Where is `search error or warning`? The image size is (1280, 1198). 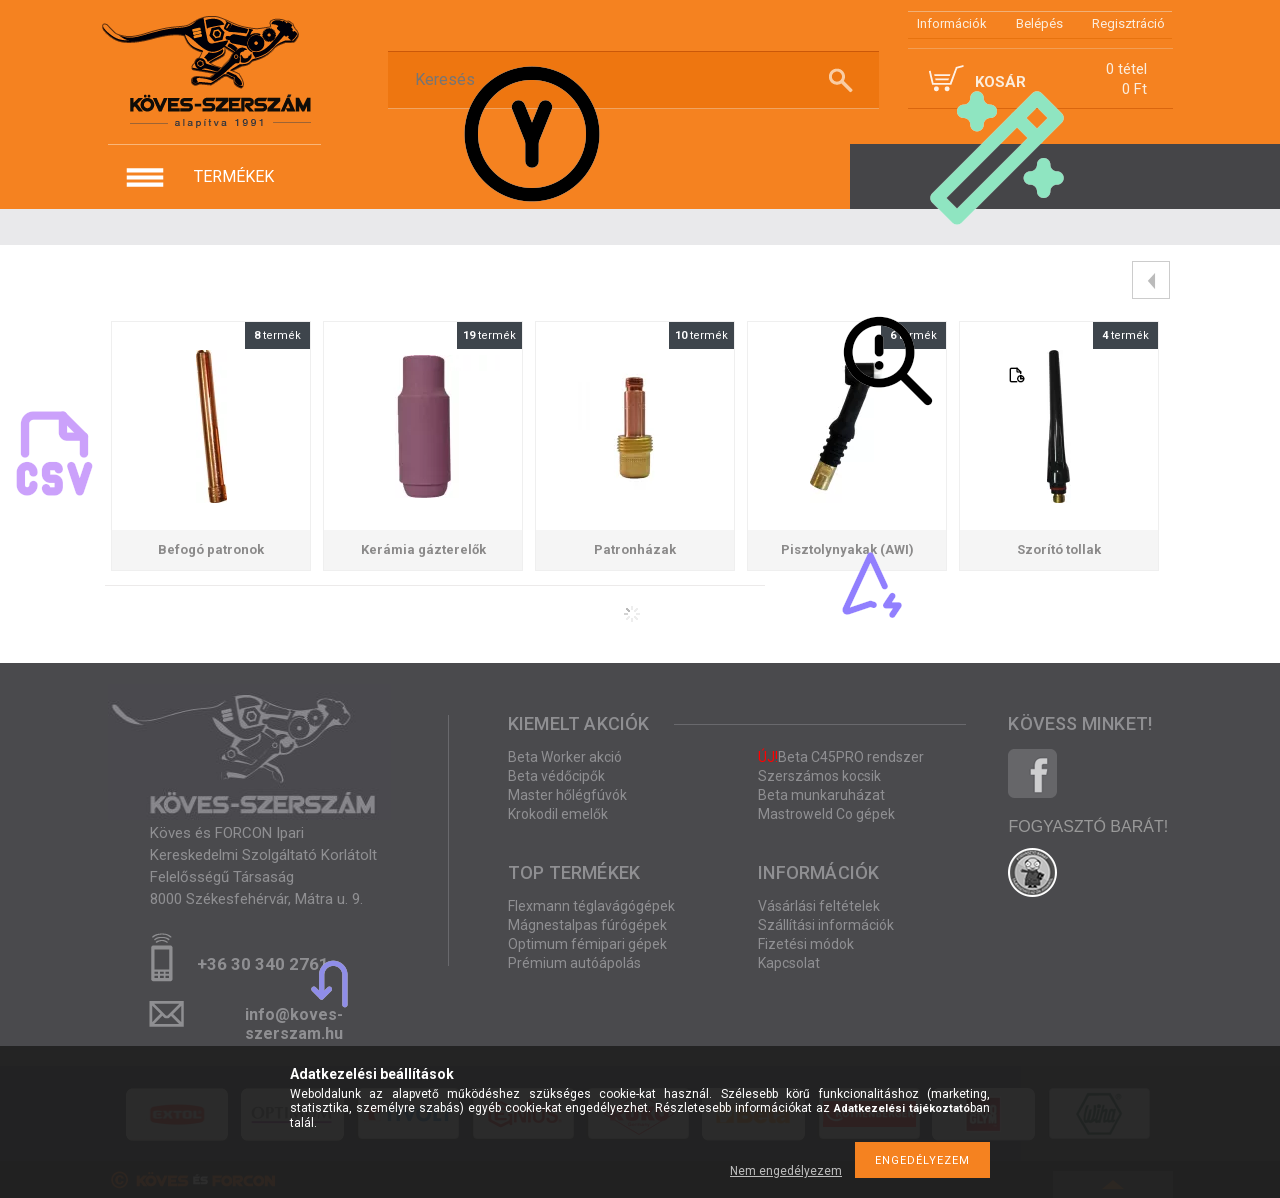
search error or warning is located at coordinates (888, 361).